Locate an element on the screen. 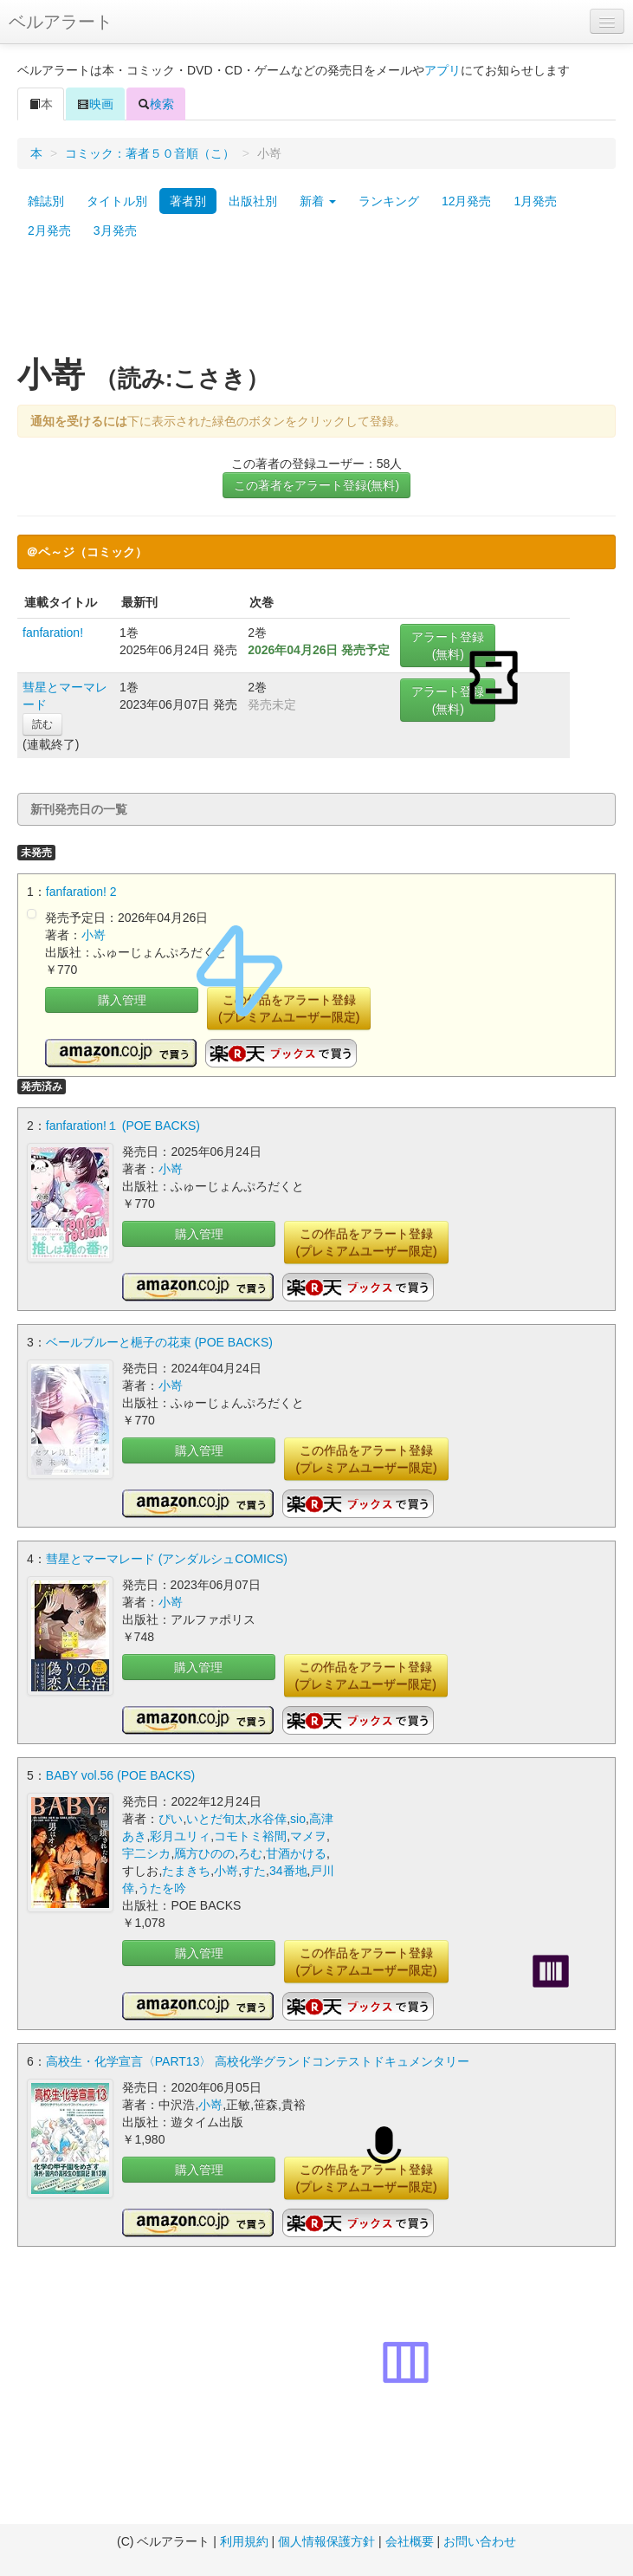 The height and width of the screenshot is (2576, 633). view available coupons or discounts is located at coordinates (494, 678).